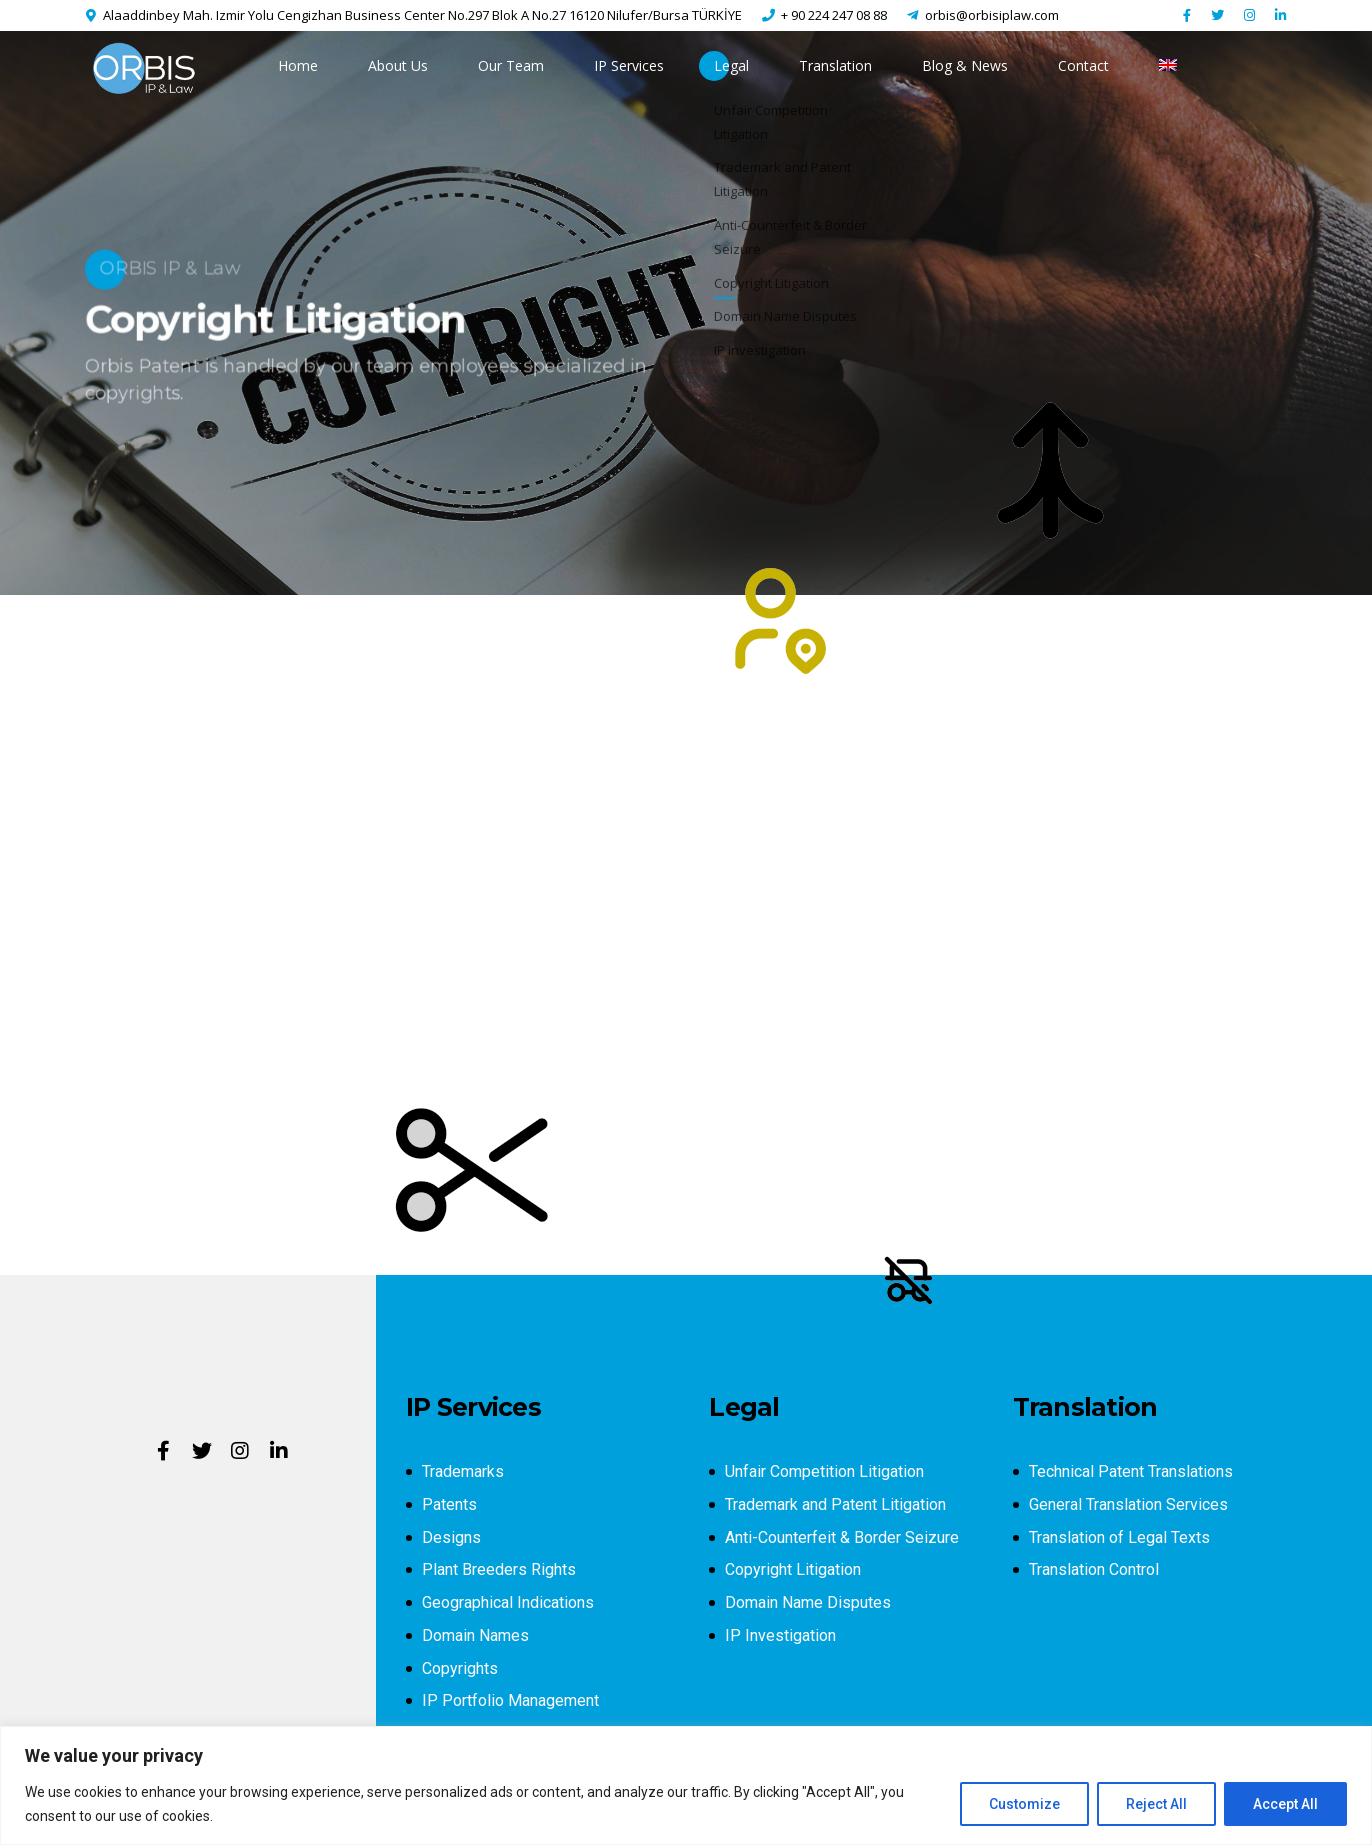  I want to click on disable incognito or private browsing mode, so click(908, 1280).